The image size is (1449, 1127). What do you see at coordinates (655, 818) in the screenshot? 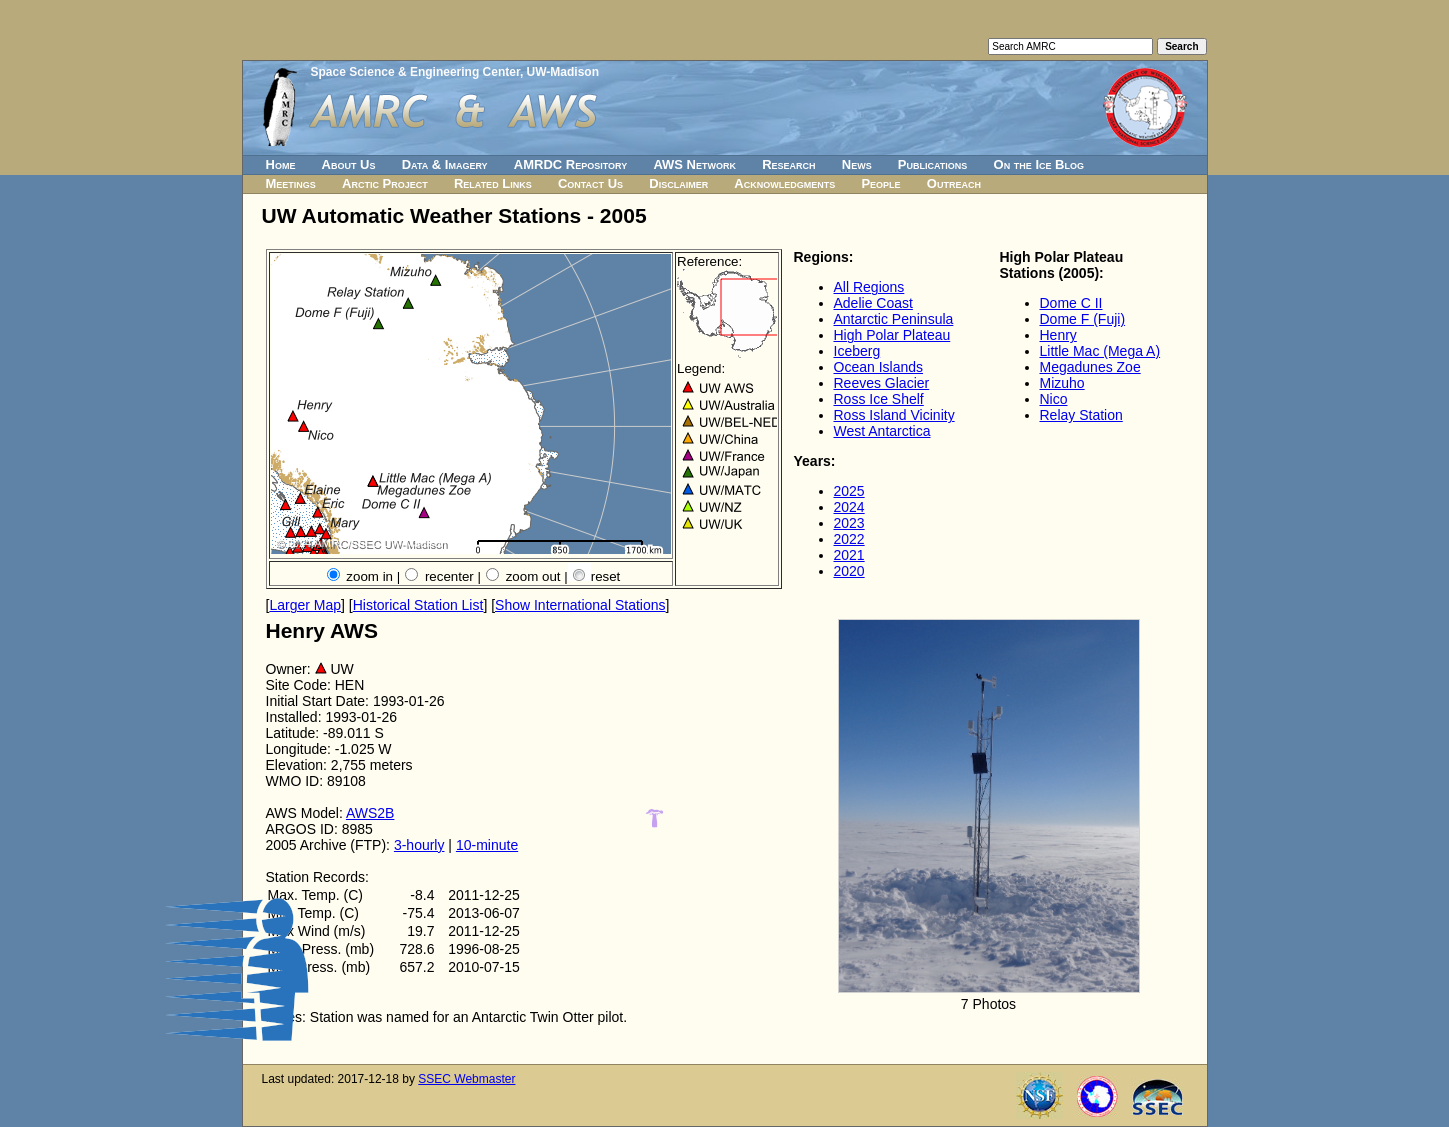
I see `represents african or savanna themed content` at bounding box center [655, 818].